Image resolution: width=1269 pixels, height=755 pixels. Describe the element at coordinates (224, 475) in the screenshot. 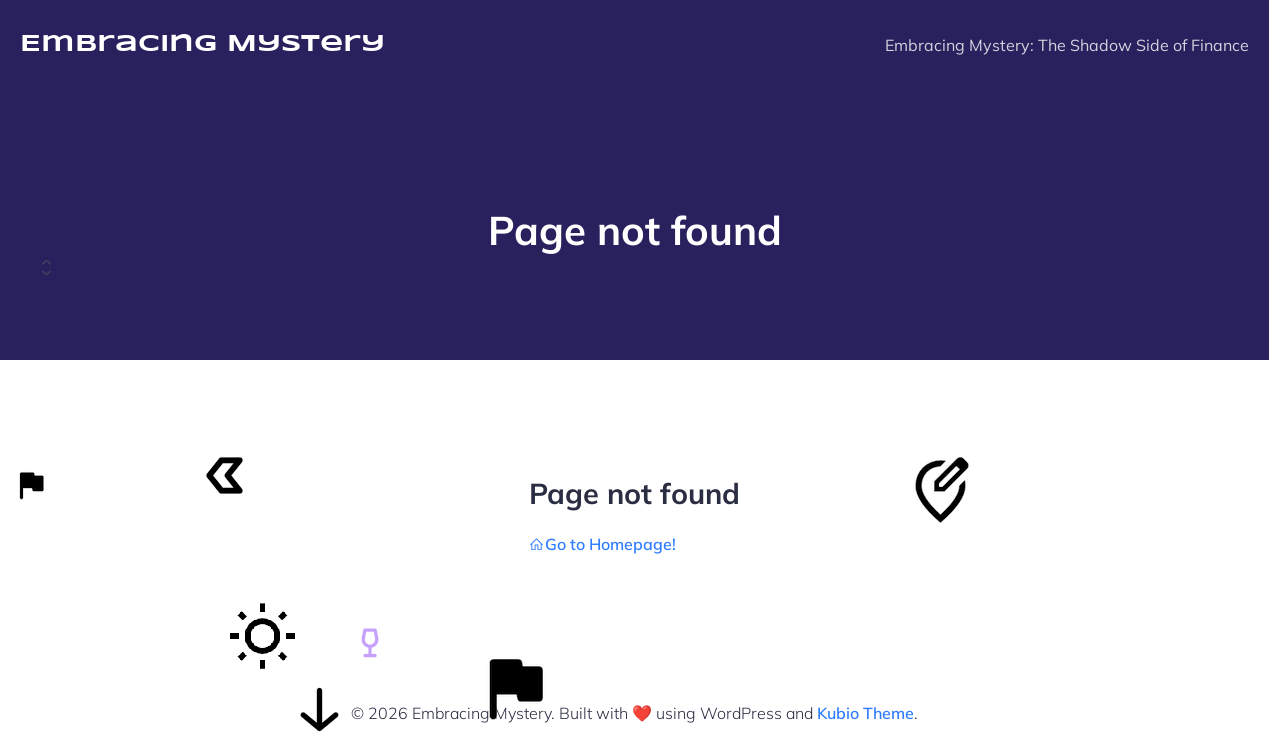

I see `navigate to previous item` at that location.